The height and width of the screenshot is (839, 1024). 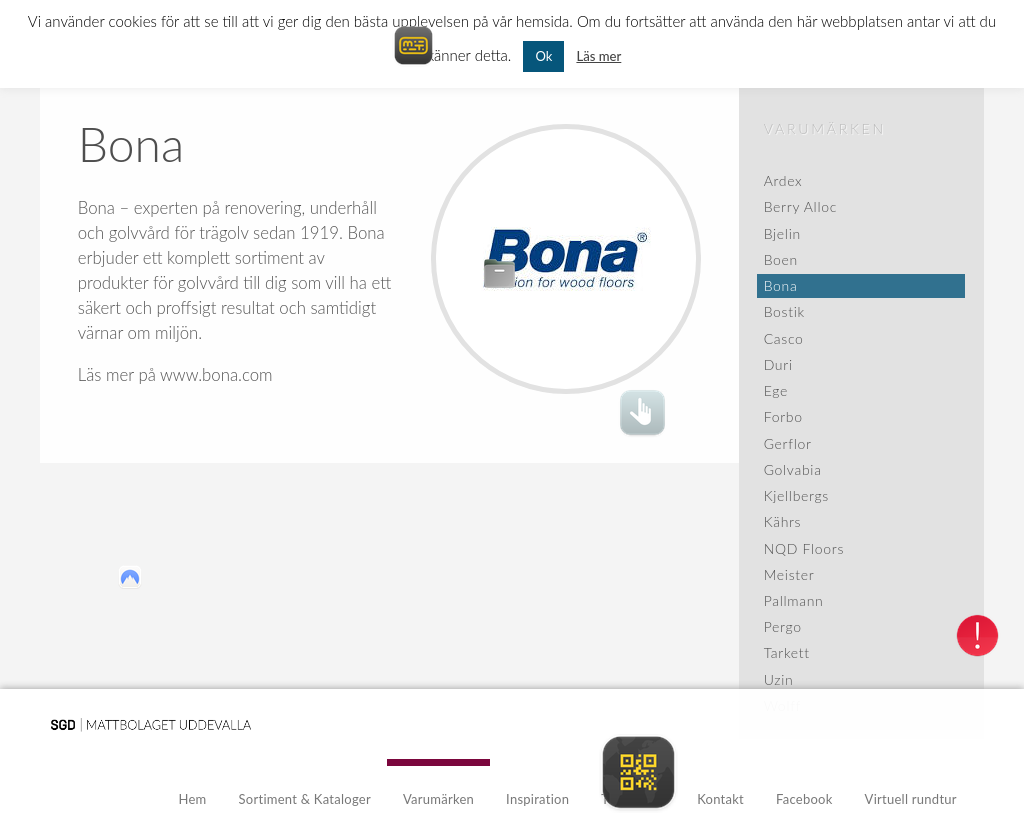 What do you see at coordinates (638, 773) in the screenshot?
I see `configure web browser identification settings` at bounding box center [638, 773].